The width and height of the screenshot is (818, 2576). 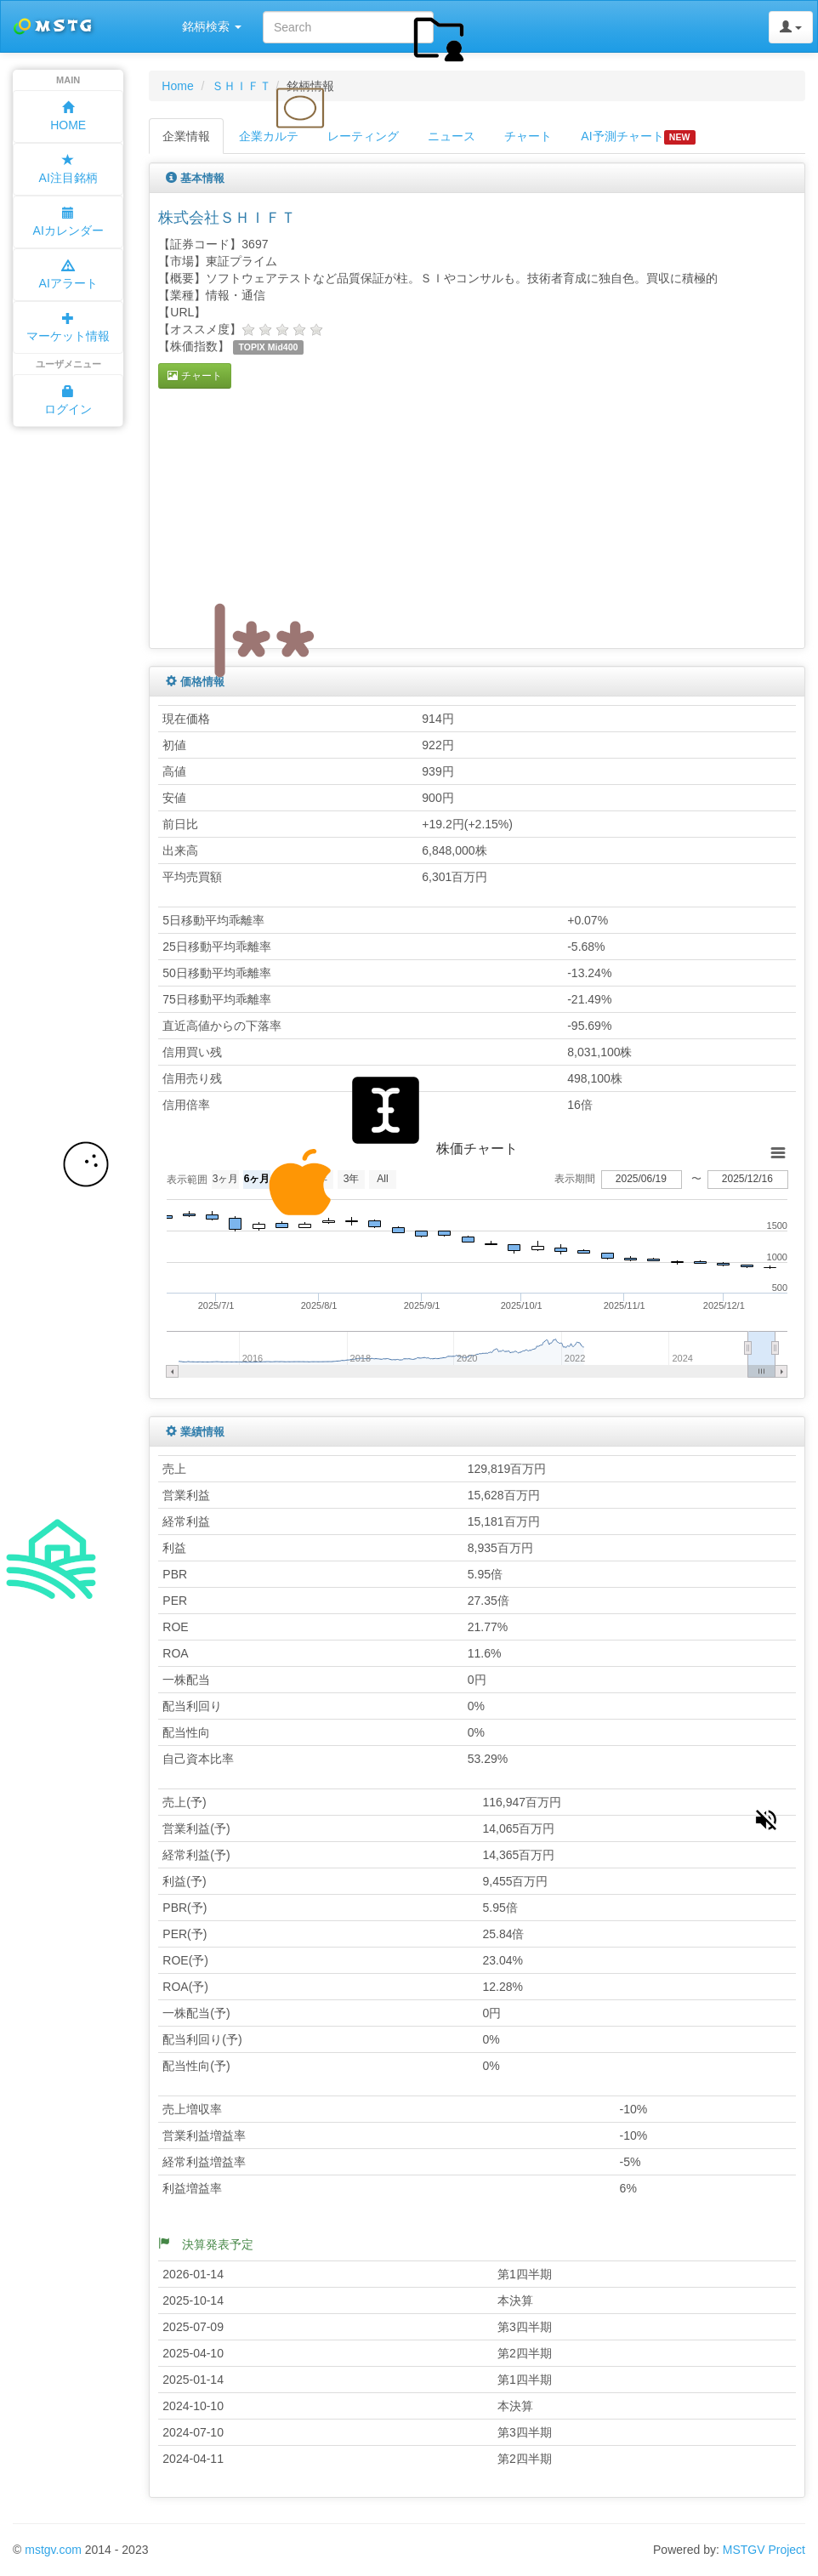 I want to click on access farm or agricultural features, so click(x=51, y=1561).